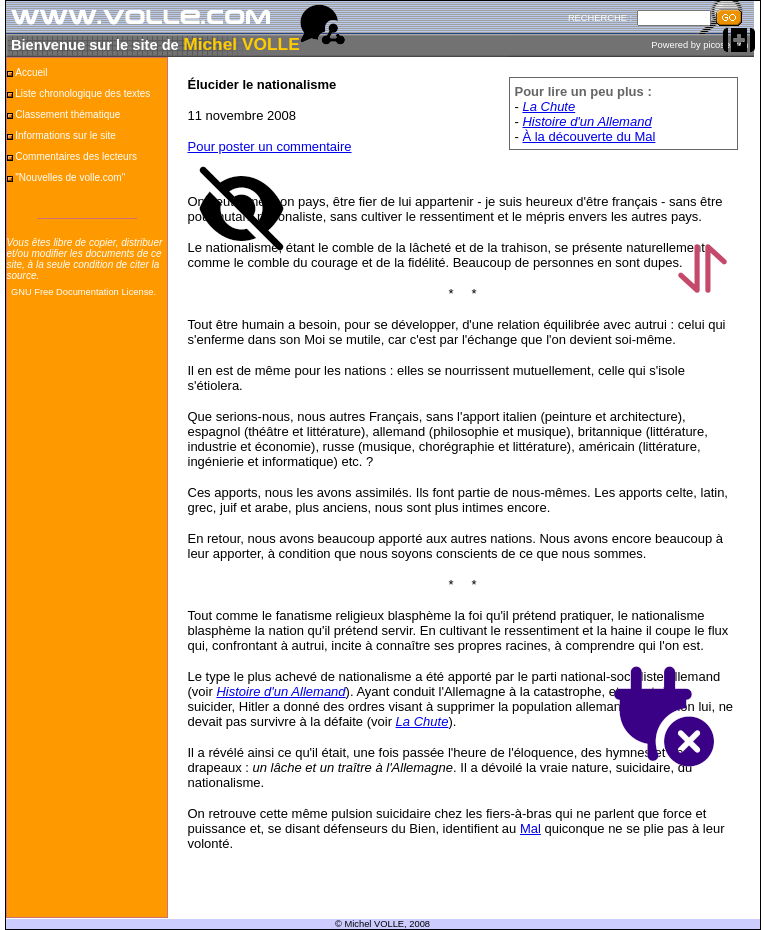 The image size is (765, 930). I want to click on access medical information or first aid resources, so click(739, 40).